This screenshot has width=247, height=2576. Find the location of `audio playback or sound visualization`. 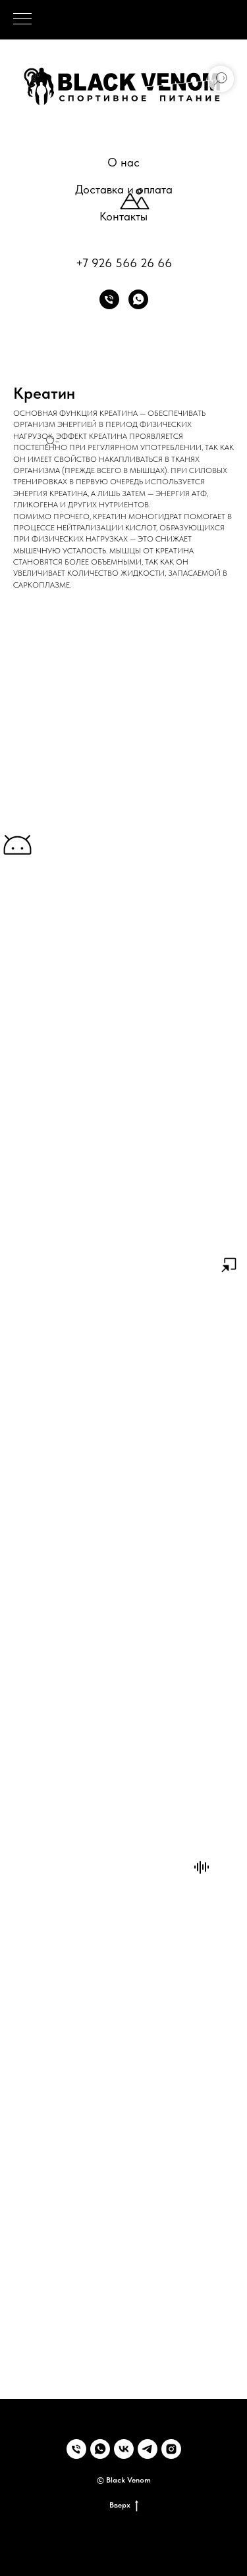

audio playback or sound visualization is located at coordinates (202, 1867).